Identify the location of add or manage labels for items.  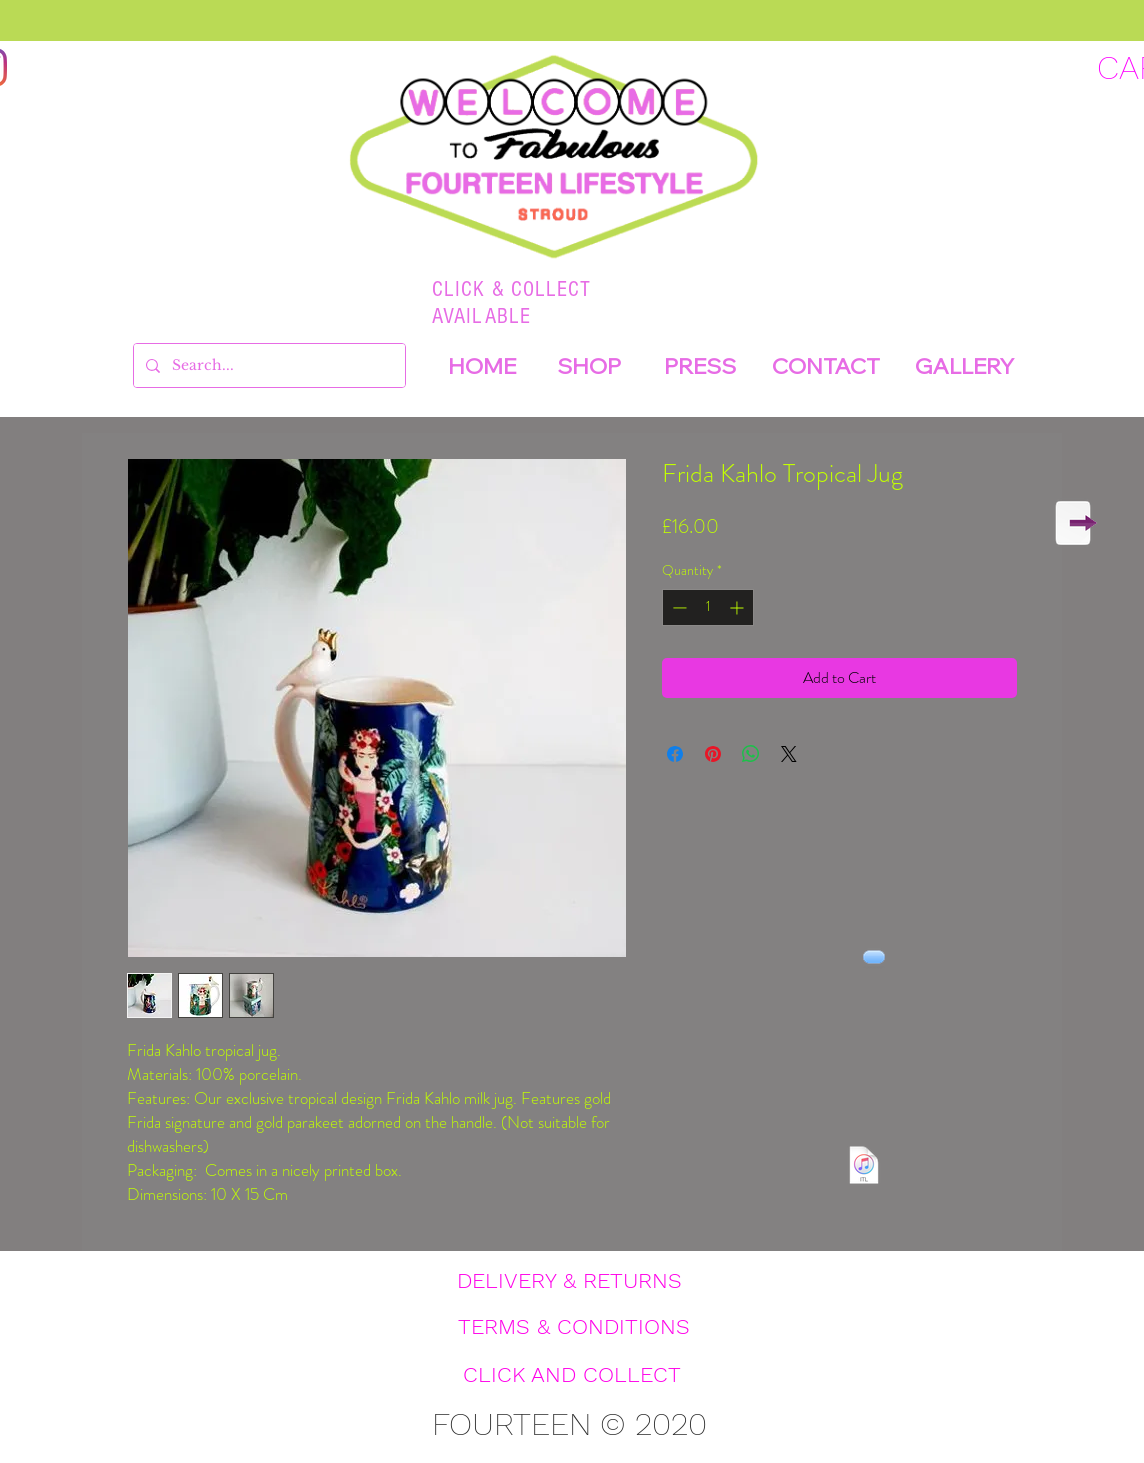
(874, 958).